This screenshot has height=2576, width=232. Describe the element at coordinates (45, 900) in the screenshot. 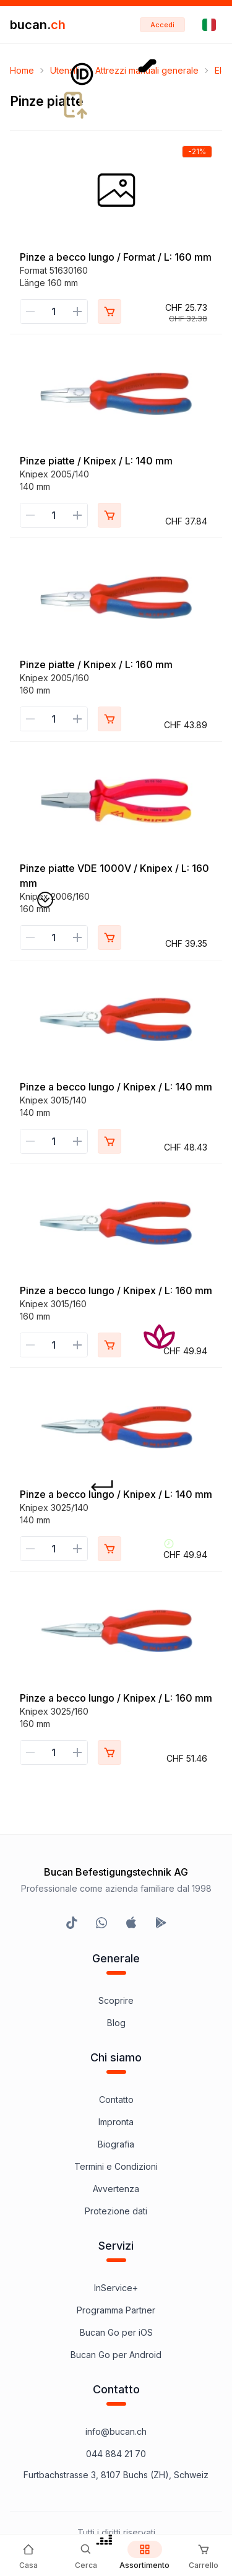

I see `expand to show more content` at that location.